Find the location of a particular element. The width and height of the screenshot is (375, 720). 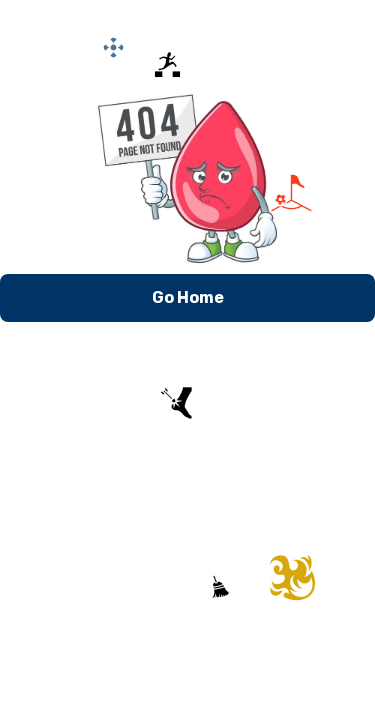

indicates luck or bonus reward in gameplay is located at coordinates (113, 47).